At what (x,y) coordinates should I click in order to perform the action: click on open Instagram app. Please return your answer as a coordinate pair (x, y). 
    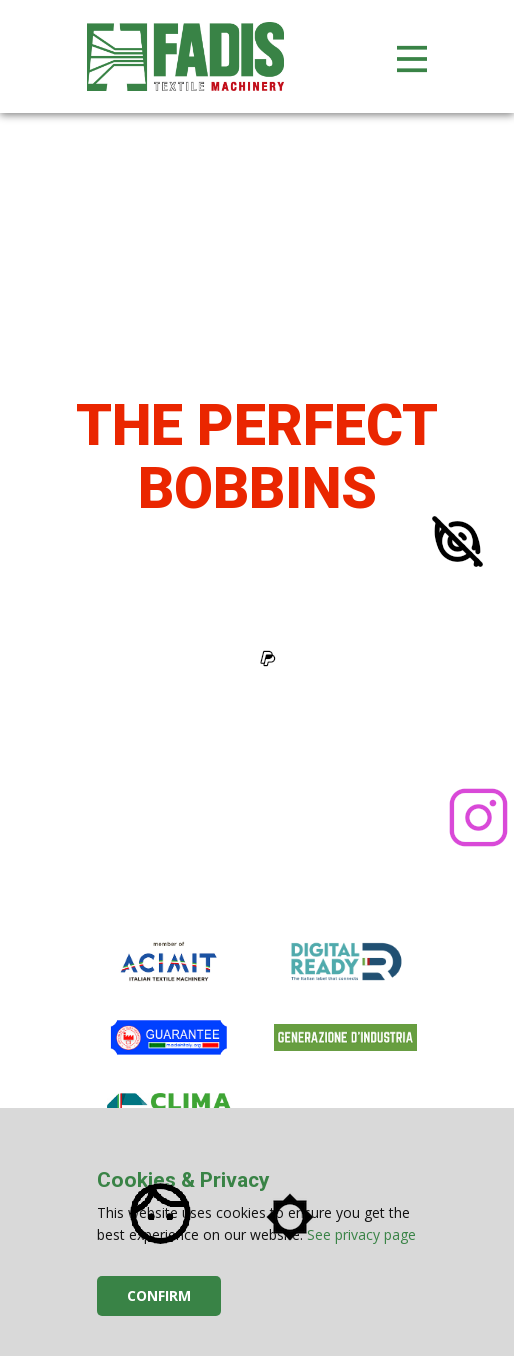
    Looking at the image, I should click on (478, 817).